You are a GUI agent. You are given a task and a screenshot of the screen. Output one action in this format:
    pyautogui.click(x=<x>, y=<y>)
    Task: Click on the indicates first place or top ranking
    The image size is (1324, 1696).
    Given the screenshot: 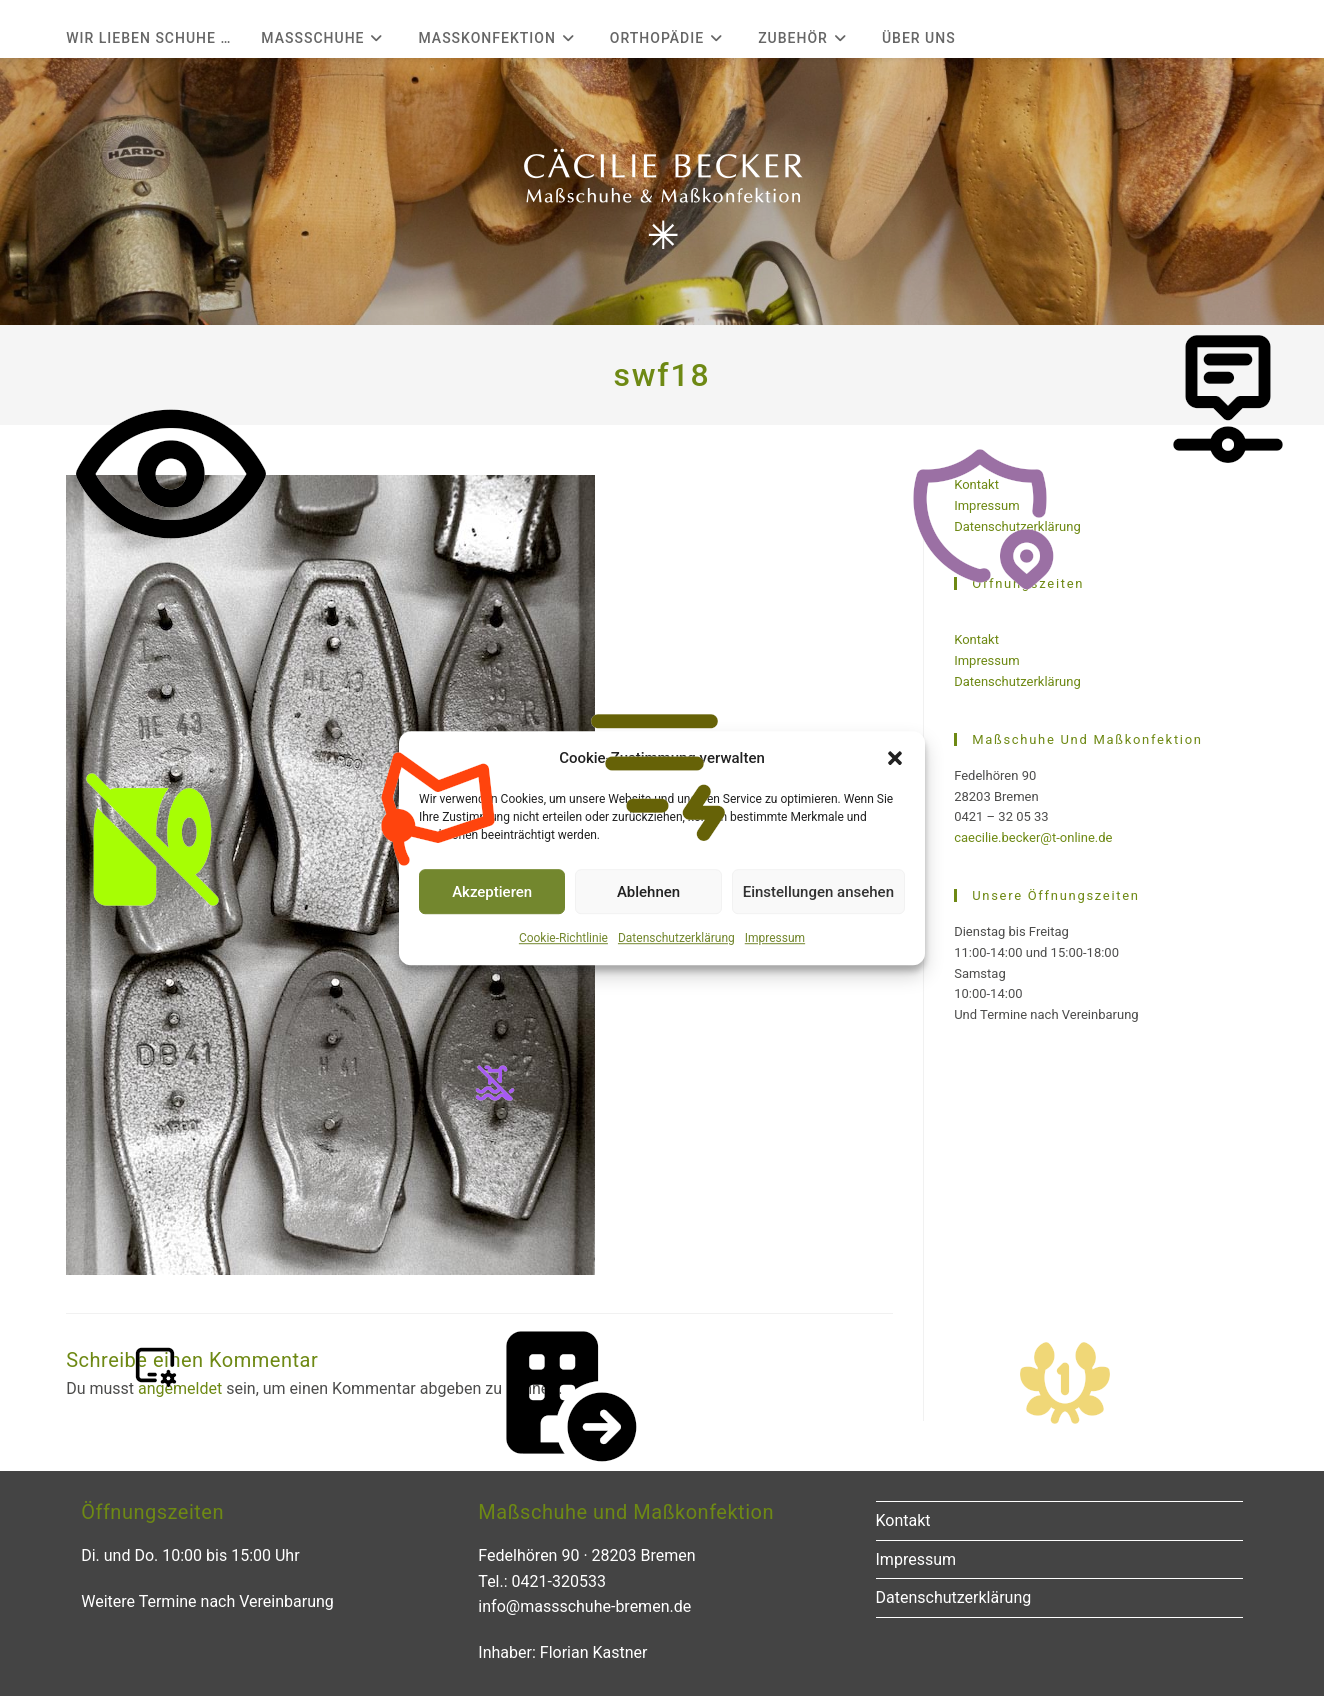 What is the action you would take?
    pyautogui.click(x=1065, y=1383)
    